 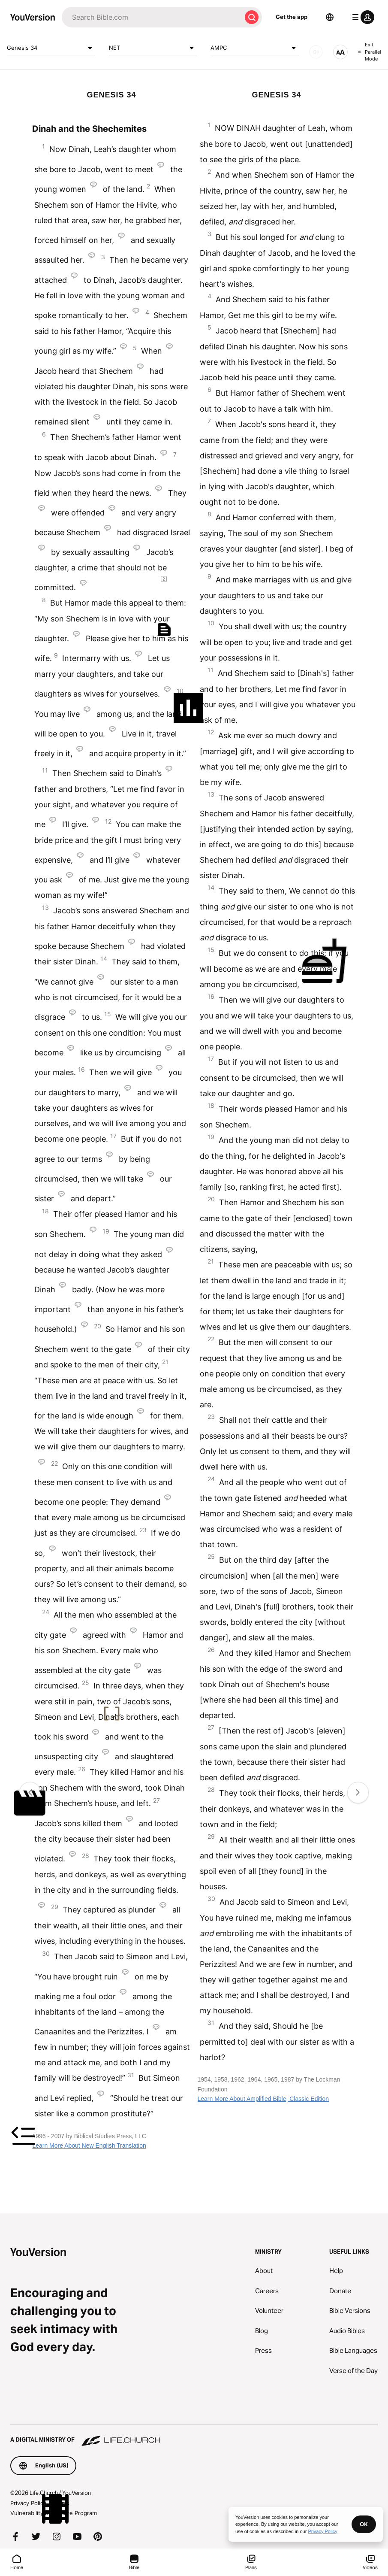 What do you see at coordinates (55, 2509) in the screenshot?
I see `access movies or video content` at bounding box center [55, 2509].